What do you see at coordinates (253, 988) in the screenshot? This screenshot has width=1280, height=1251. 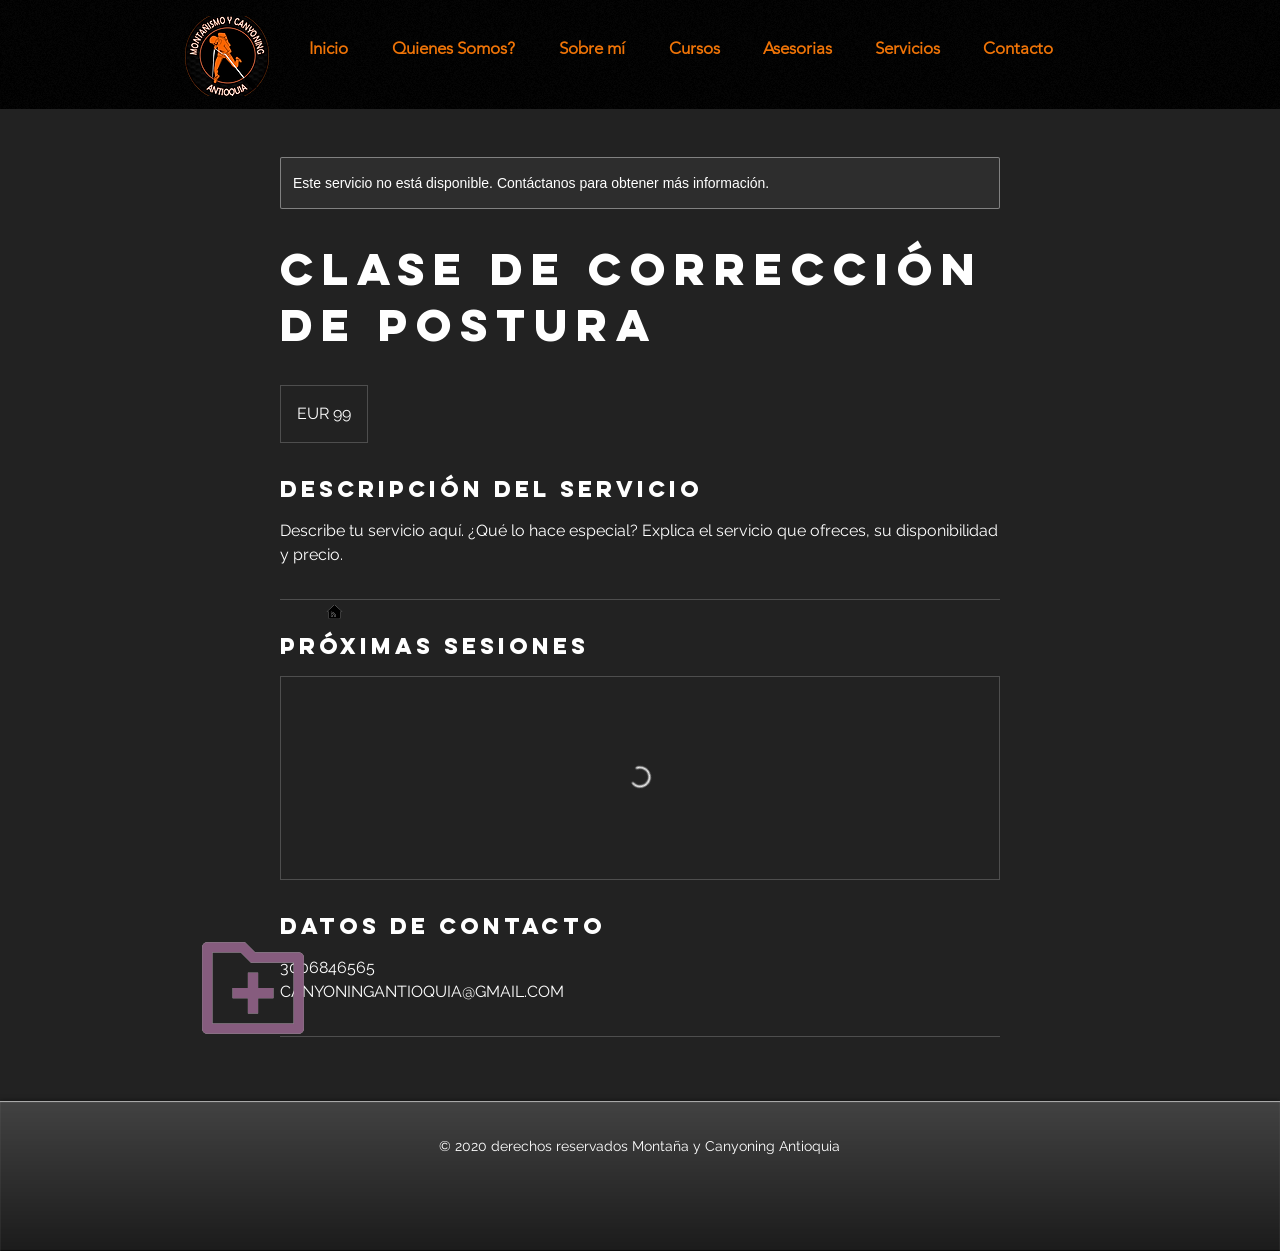 I see `create a new folder` at bounding box center [253, 988].